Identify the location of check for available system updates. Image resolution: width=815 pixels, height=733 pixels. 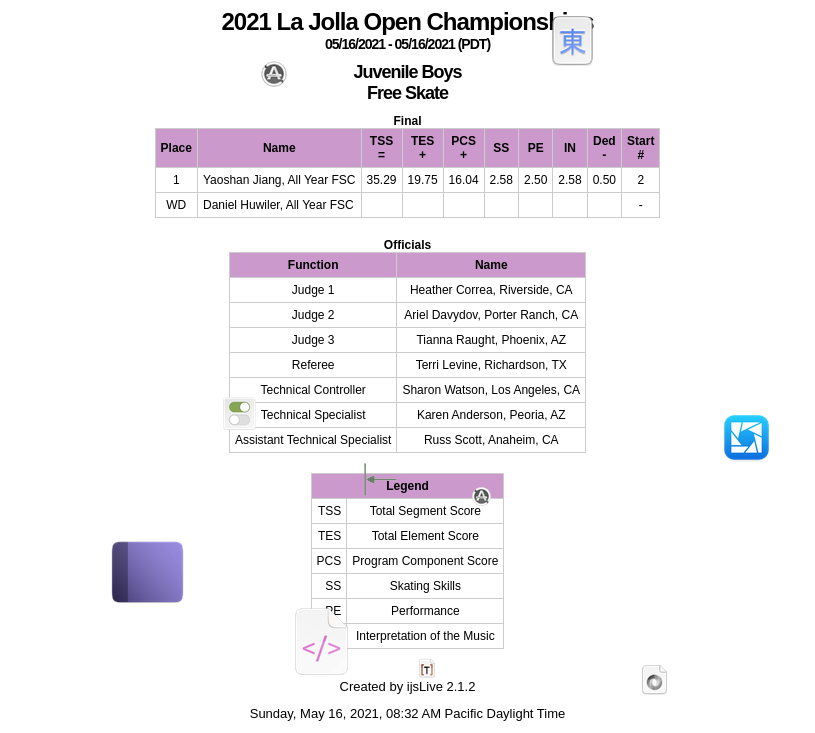
(274, 74).